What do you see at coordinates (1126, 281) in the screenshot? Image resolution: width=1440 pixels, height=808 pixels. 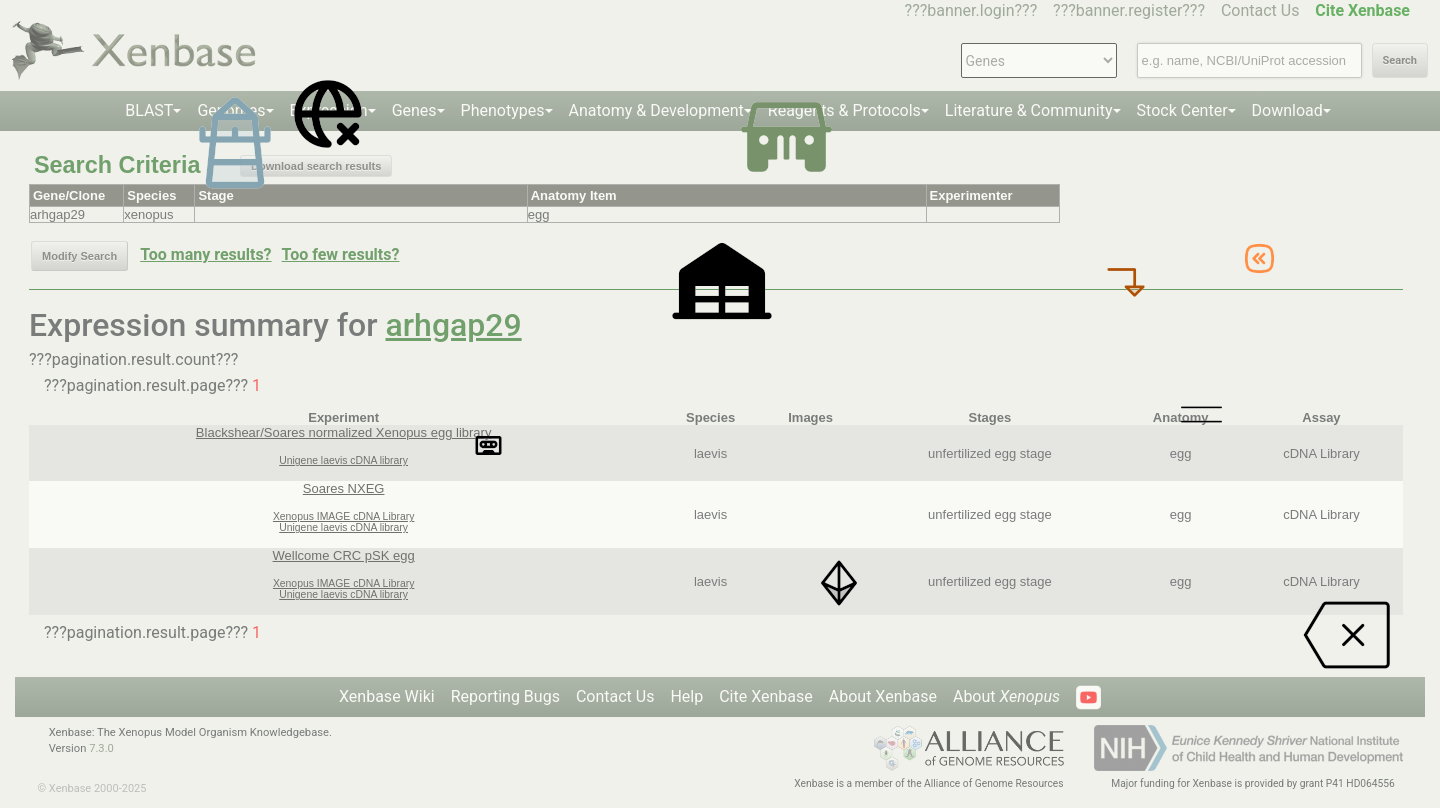 I see `redirect content to a lower section` at bounding box center [1126, 281].